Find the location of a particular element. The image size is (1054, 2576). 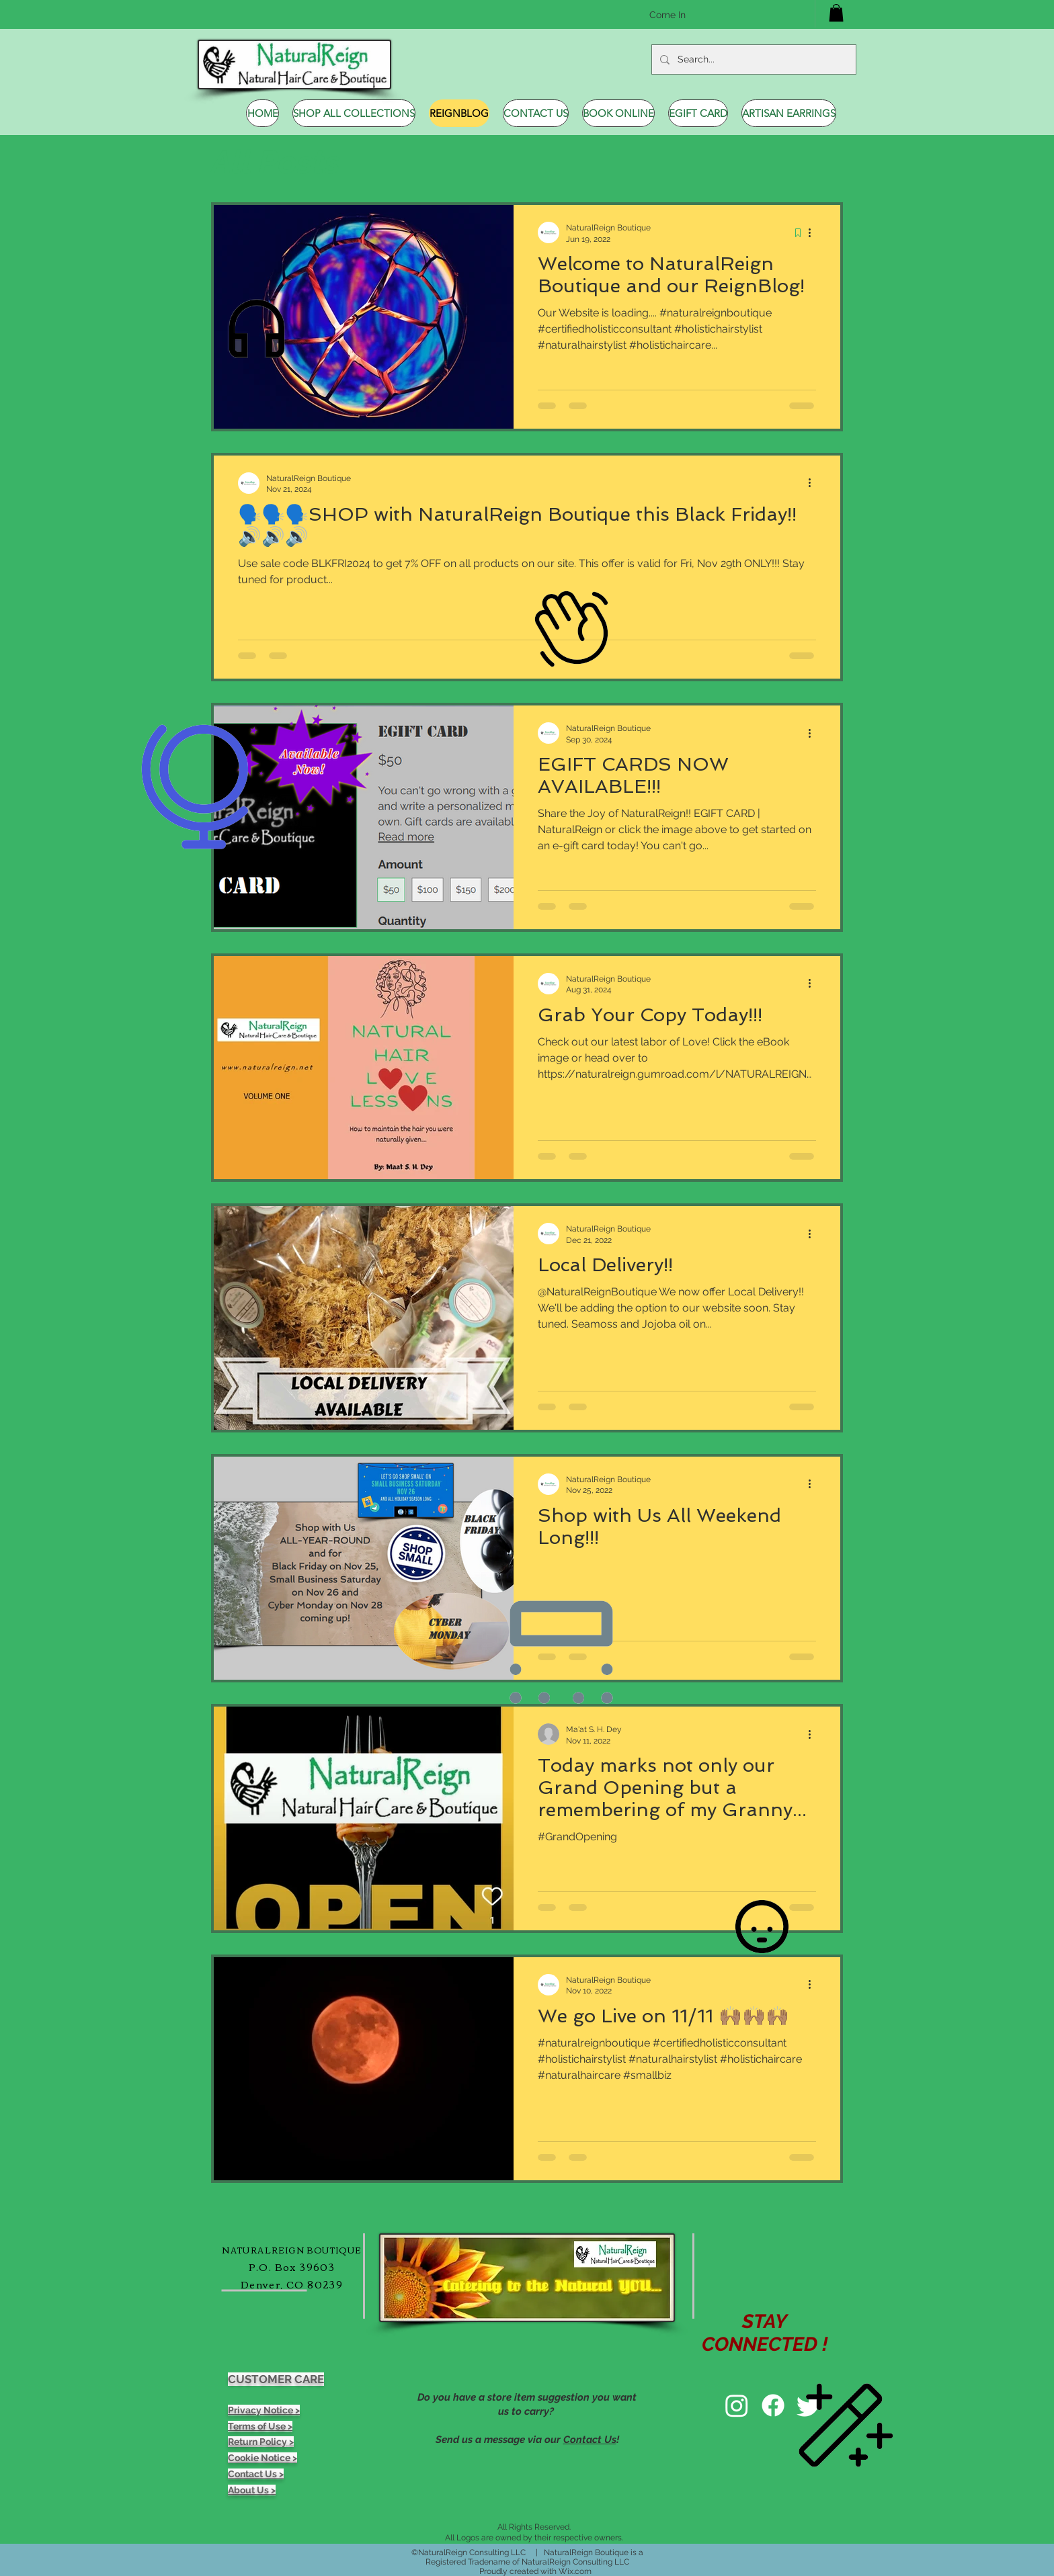

send a greeting or say hello is located at coordinates (571, 628).